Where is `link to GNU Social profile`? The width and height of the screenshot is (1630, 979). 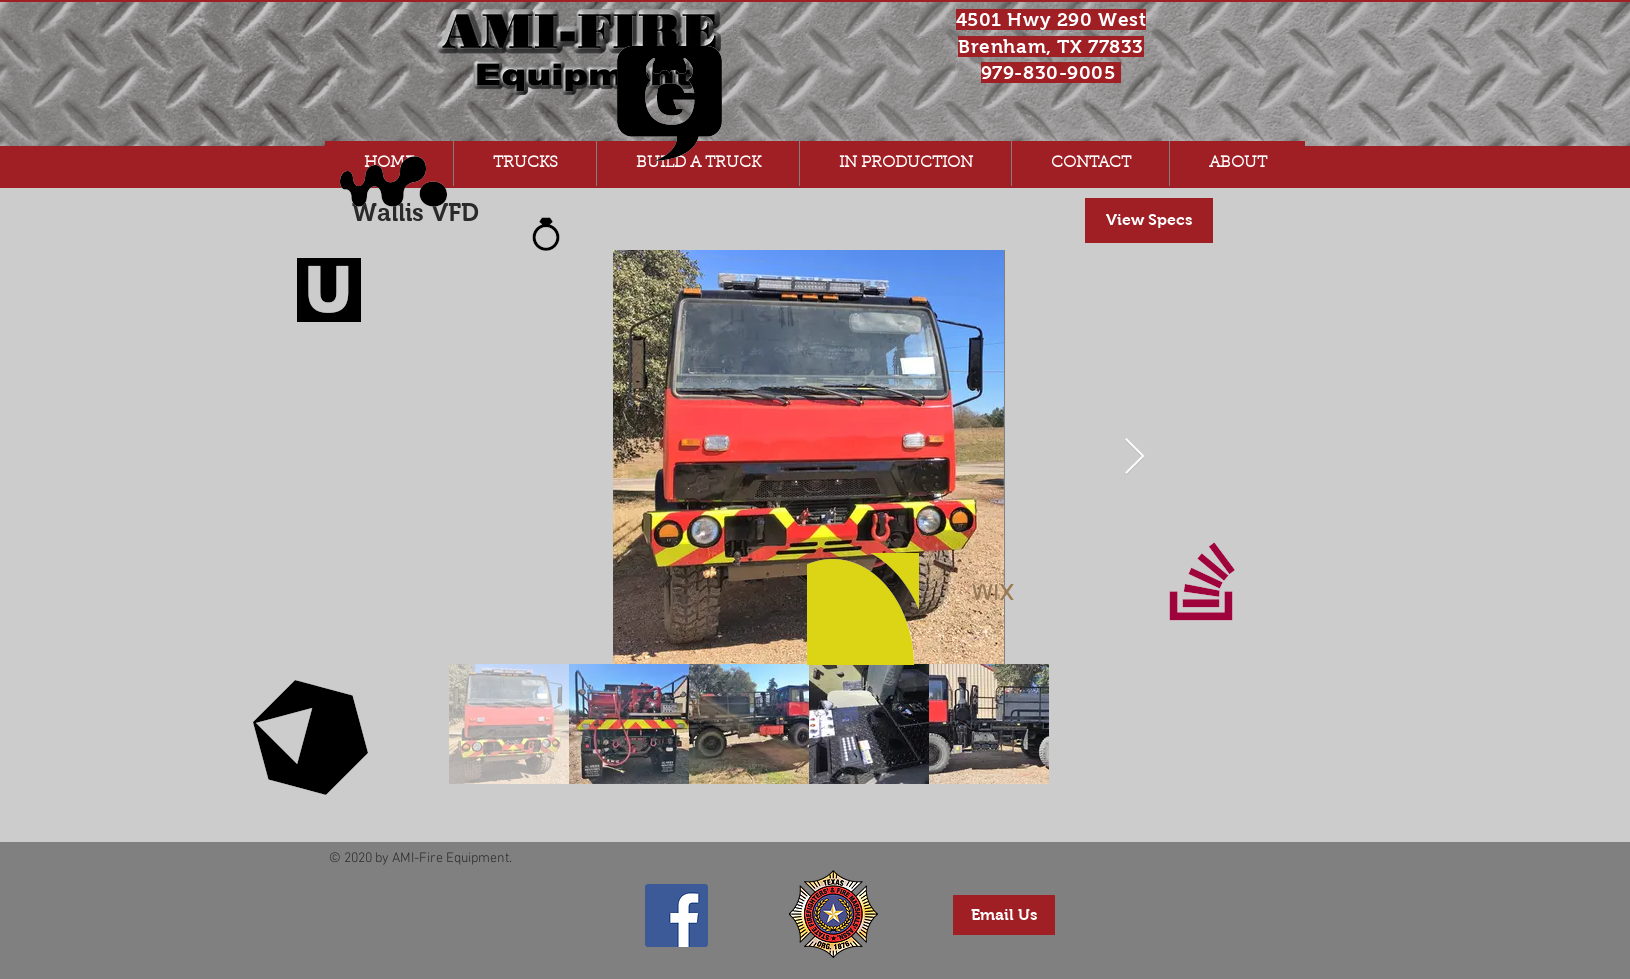
link to GNU Social profile is located at coordinates (669, 103).